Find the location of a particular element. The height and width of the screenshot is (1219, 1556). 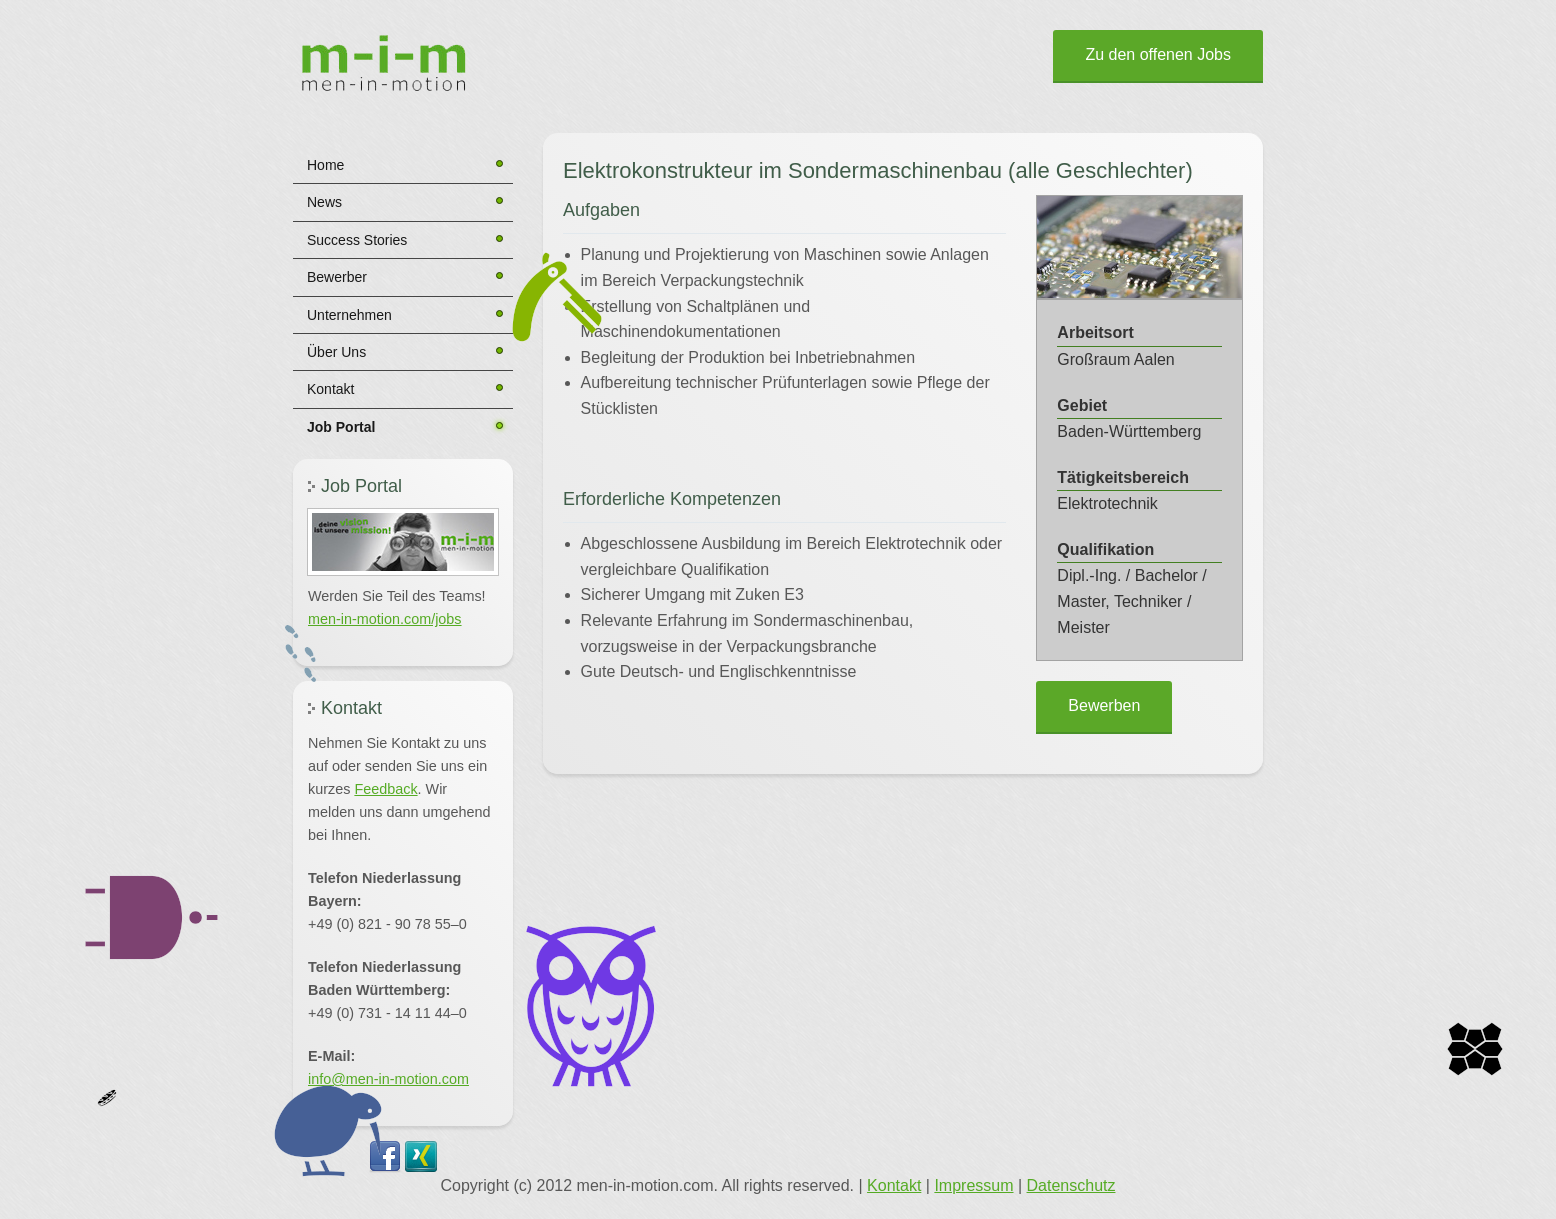

track your steps or walking activity is located at coordinates (300, 653).